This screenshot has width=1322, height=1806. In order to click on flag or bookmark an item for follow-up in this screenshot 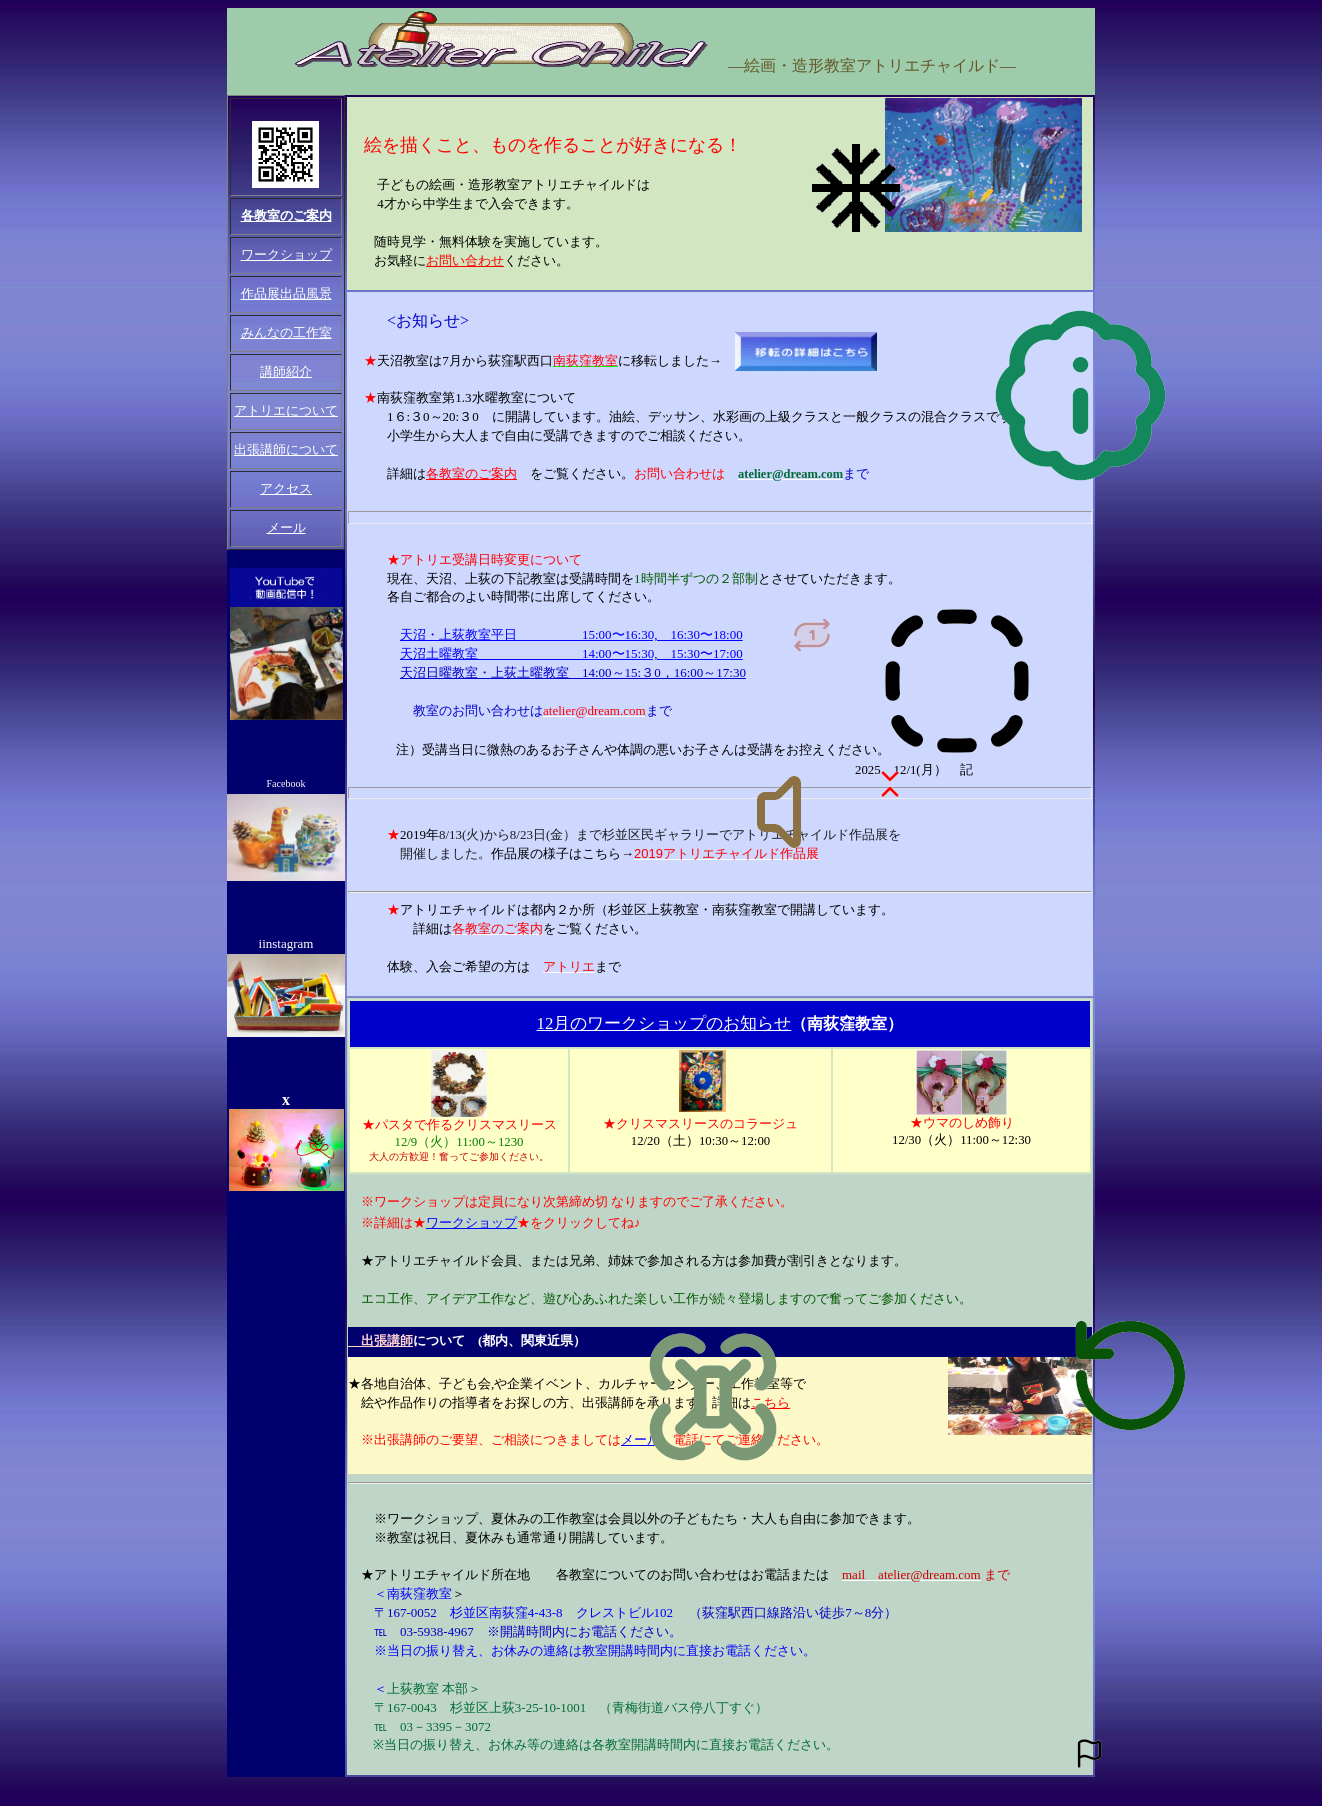, I will do `click(1089, 1753)`.